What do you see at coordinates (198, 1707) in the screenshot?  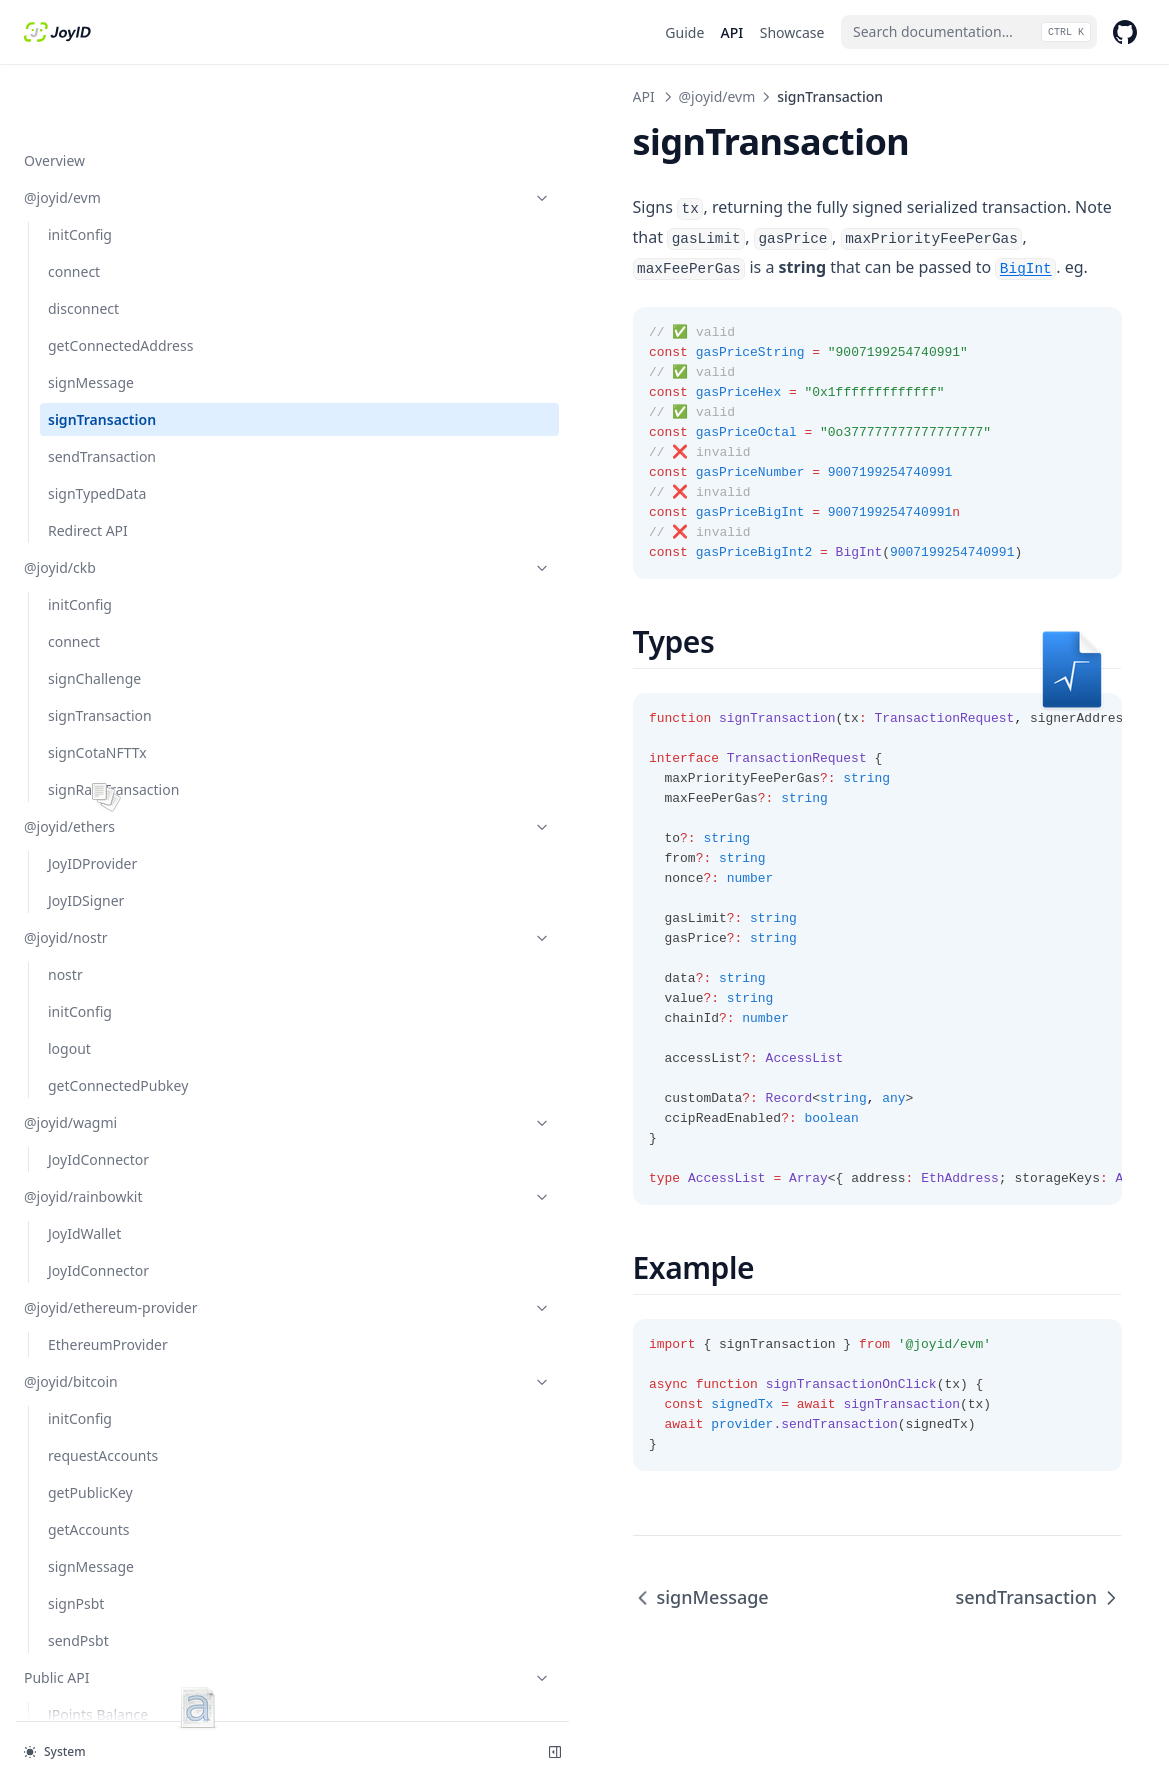 I see `a font file type indicator` at bounding box center [198, 1707].